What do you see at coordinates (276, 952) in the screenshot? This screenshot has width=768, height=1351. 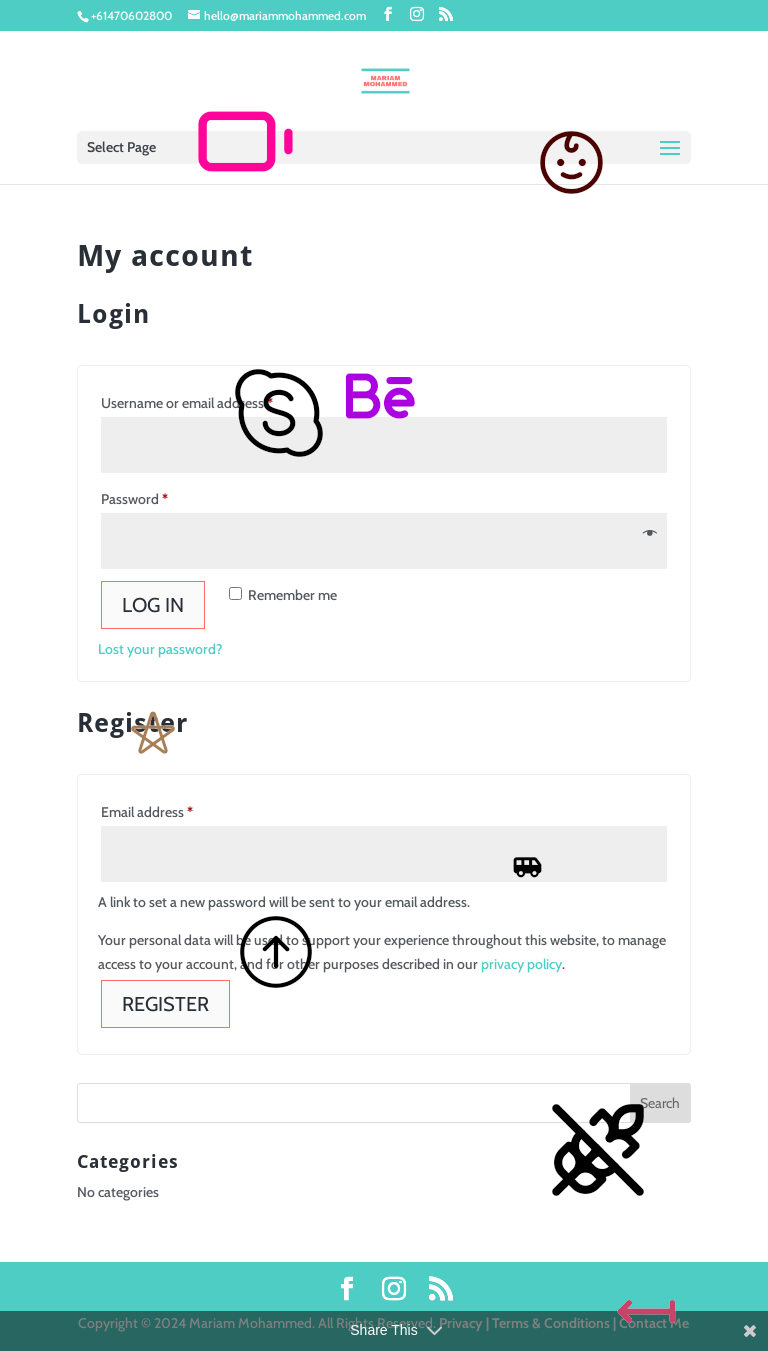 I see `scroll to top of page` at bounding box center [276, 952].